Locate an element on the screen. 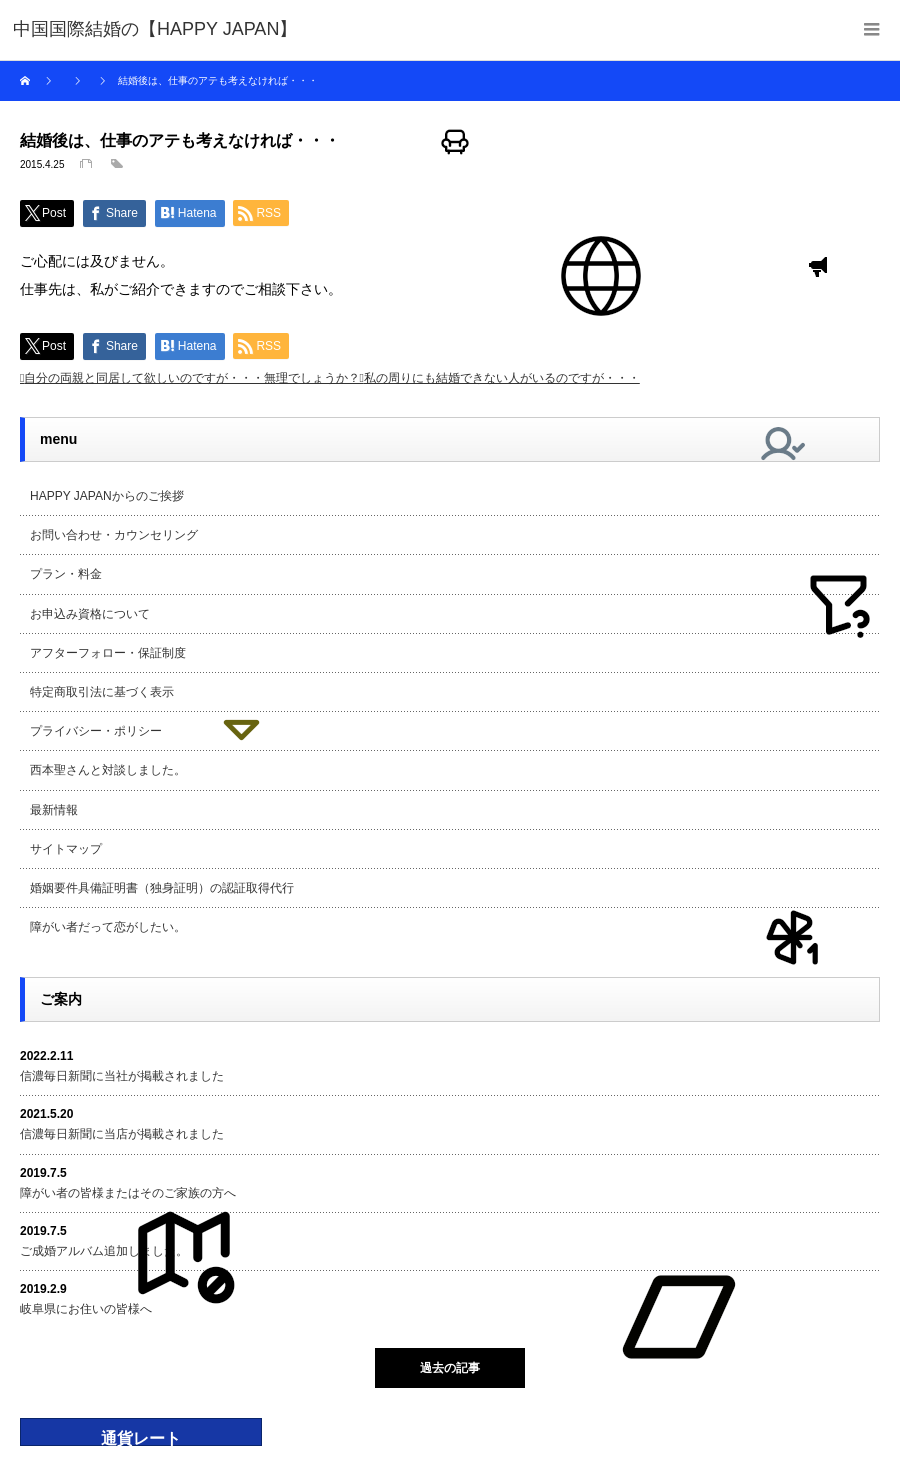 The image size is (900, 1476). user verified or approved is located at coordinates (782, 445).